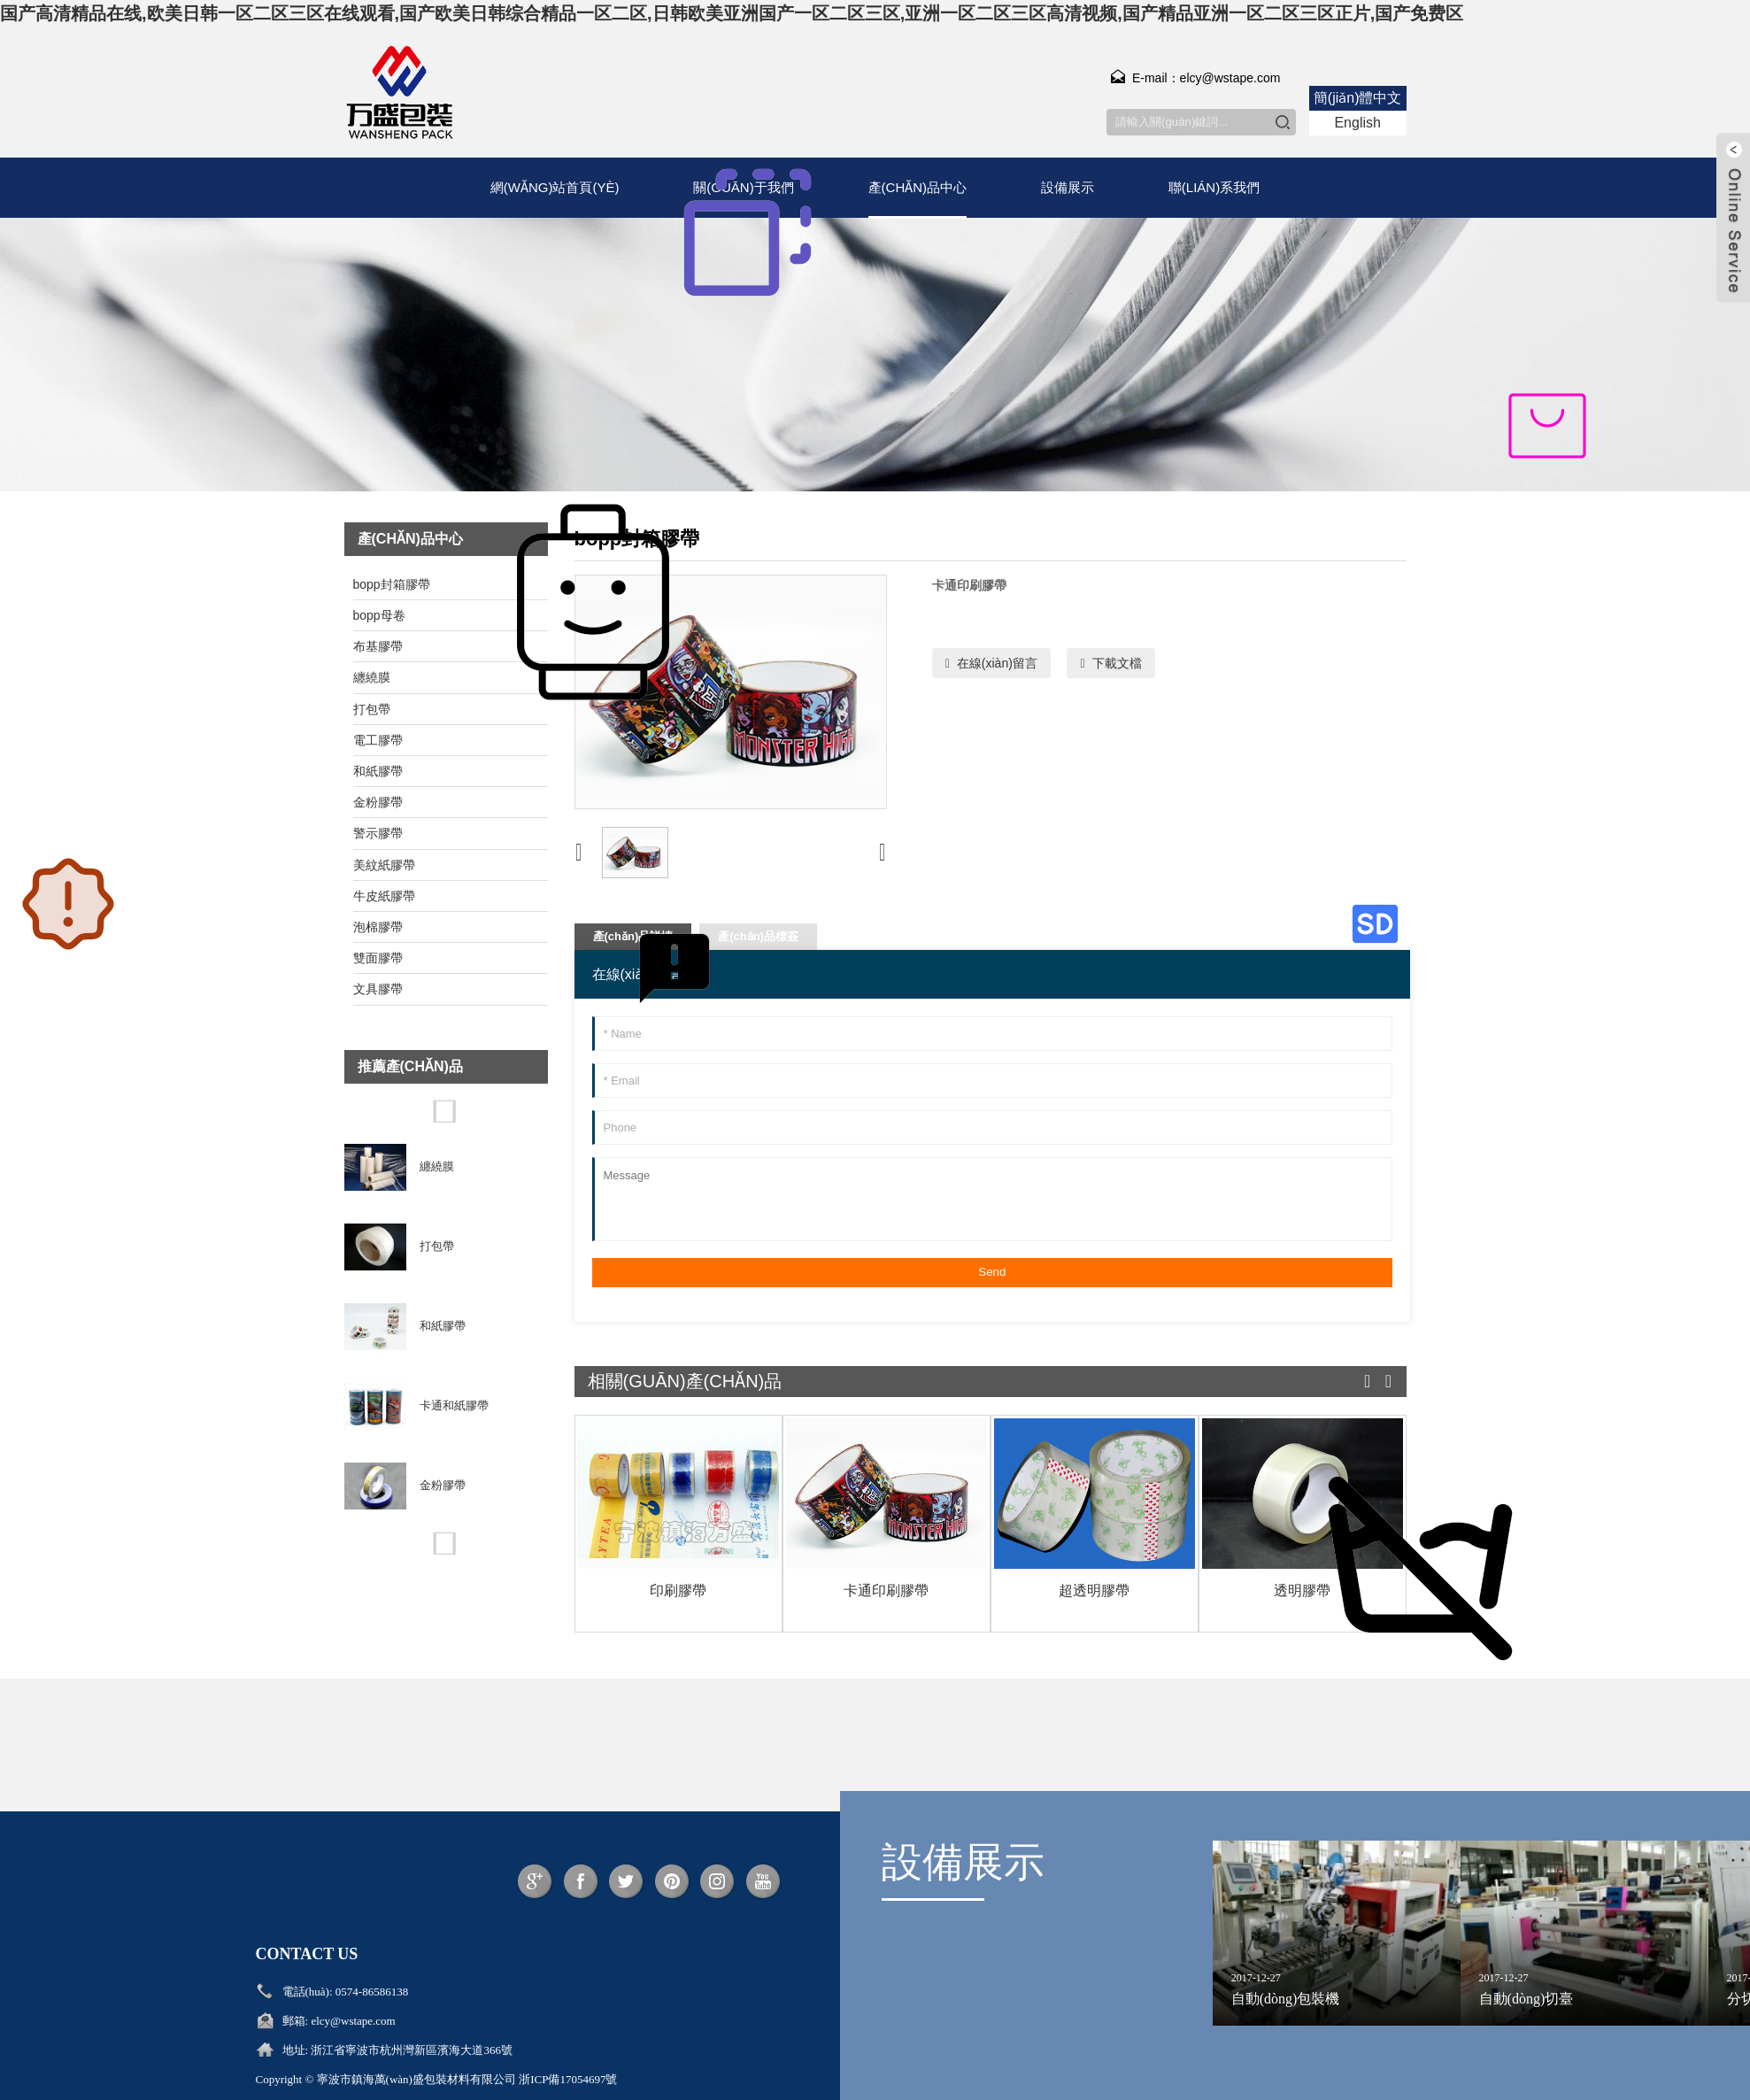 This screenshot has width=1750, height=2100. What do you see at coordinates (1547, 426) in the screenshot?
I see `view your shopping bag` at bounding box center [1547, 426].